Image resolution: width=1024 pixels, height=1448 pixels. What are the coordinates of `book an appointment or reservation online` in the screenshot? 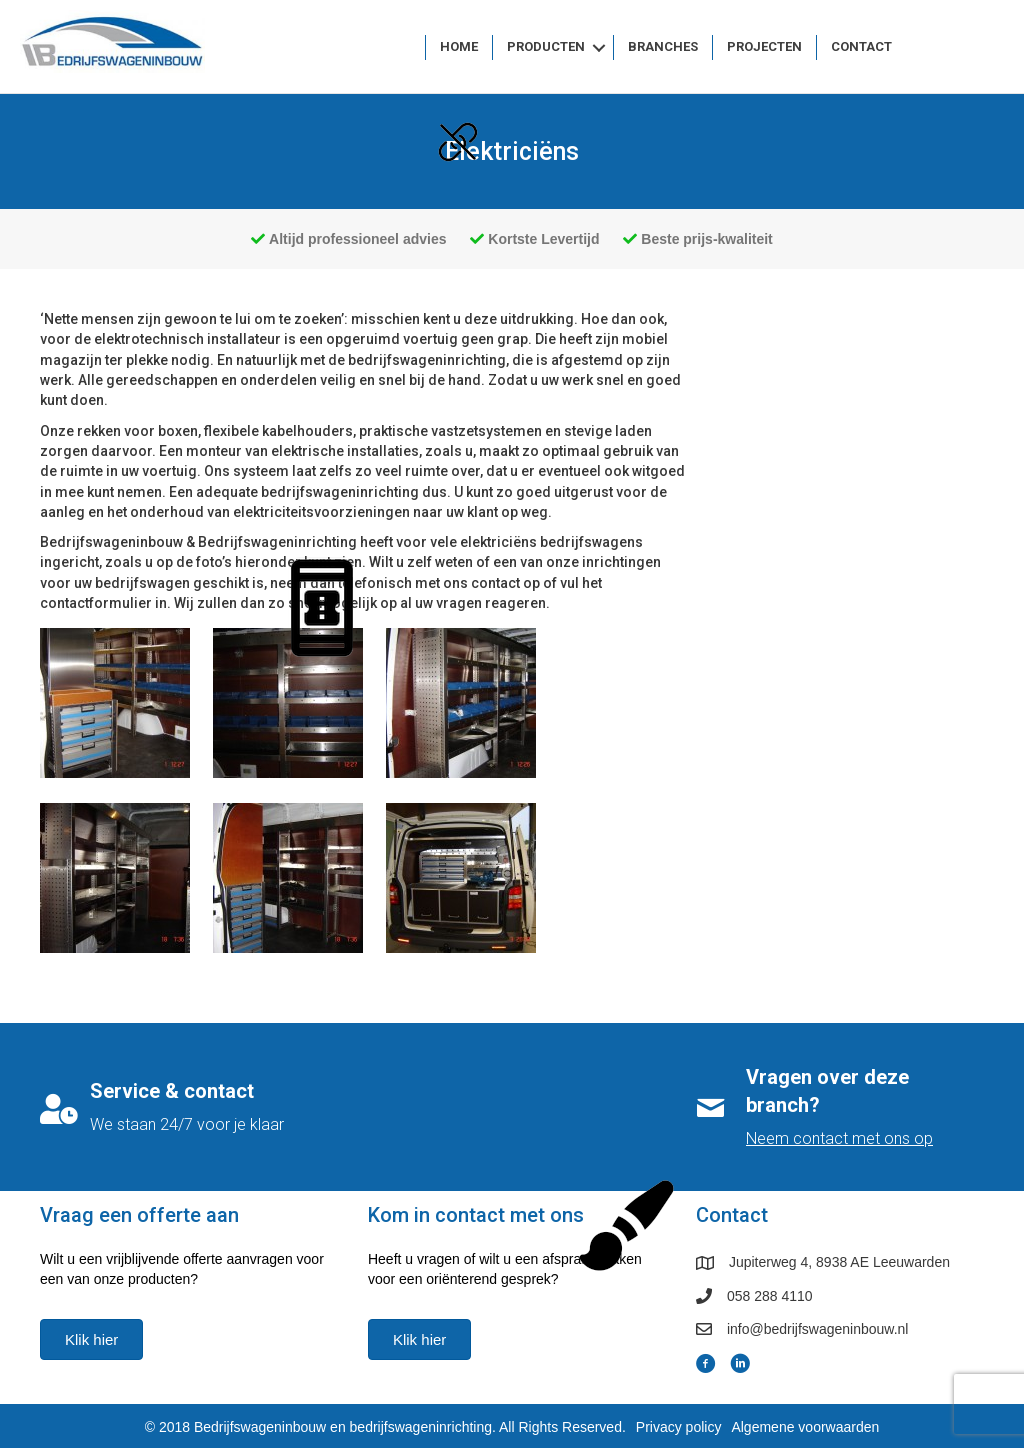 It's located at (322, 608).